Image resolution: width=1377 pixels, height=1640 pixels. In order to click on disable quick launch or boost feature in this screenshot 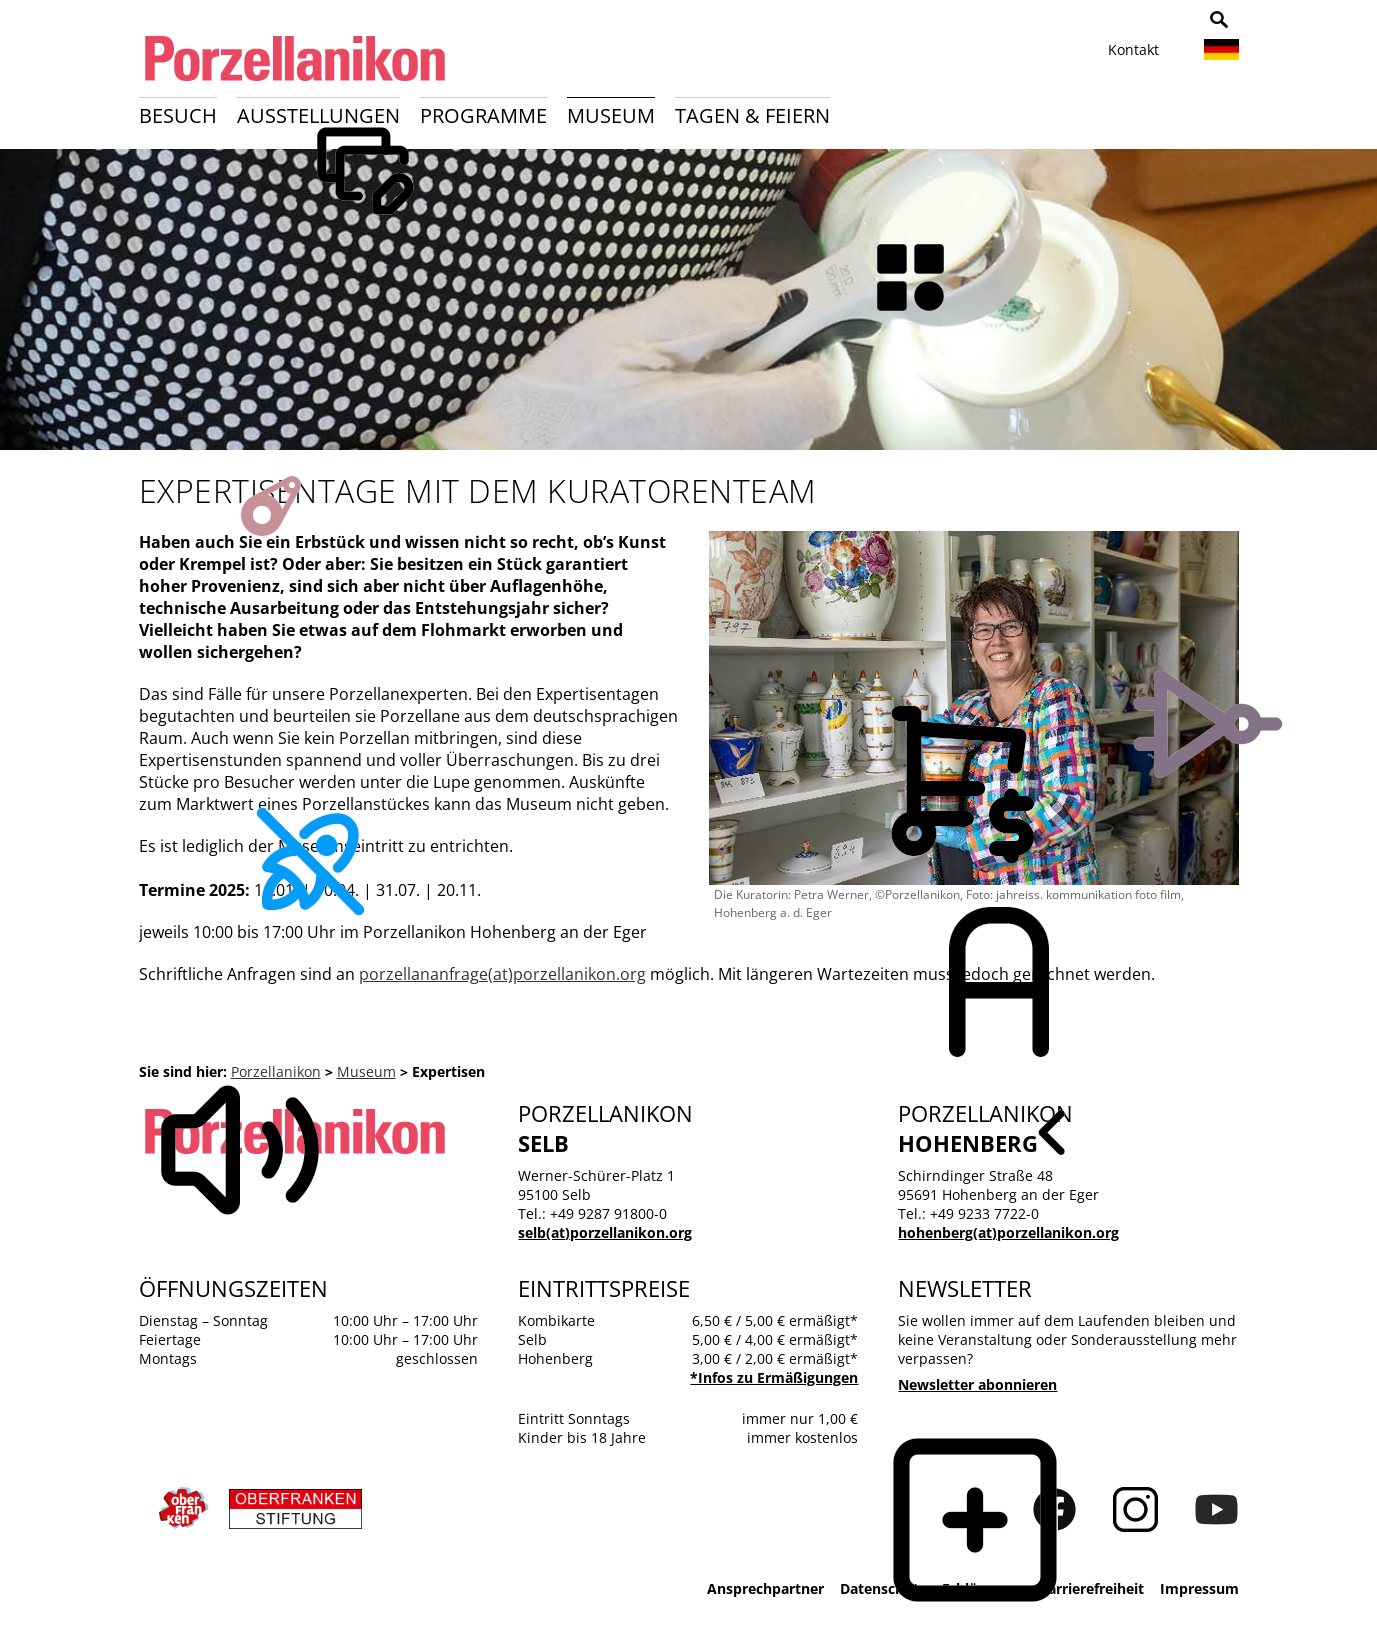, I will do `click(310, 861)`.